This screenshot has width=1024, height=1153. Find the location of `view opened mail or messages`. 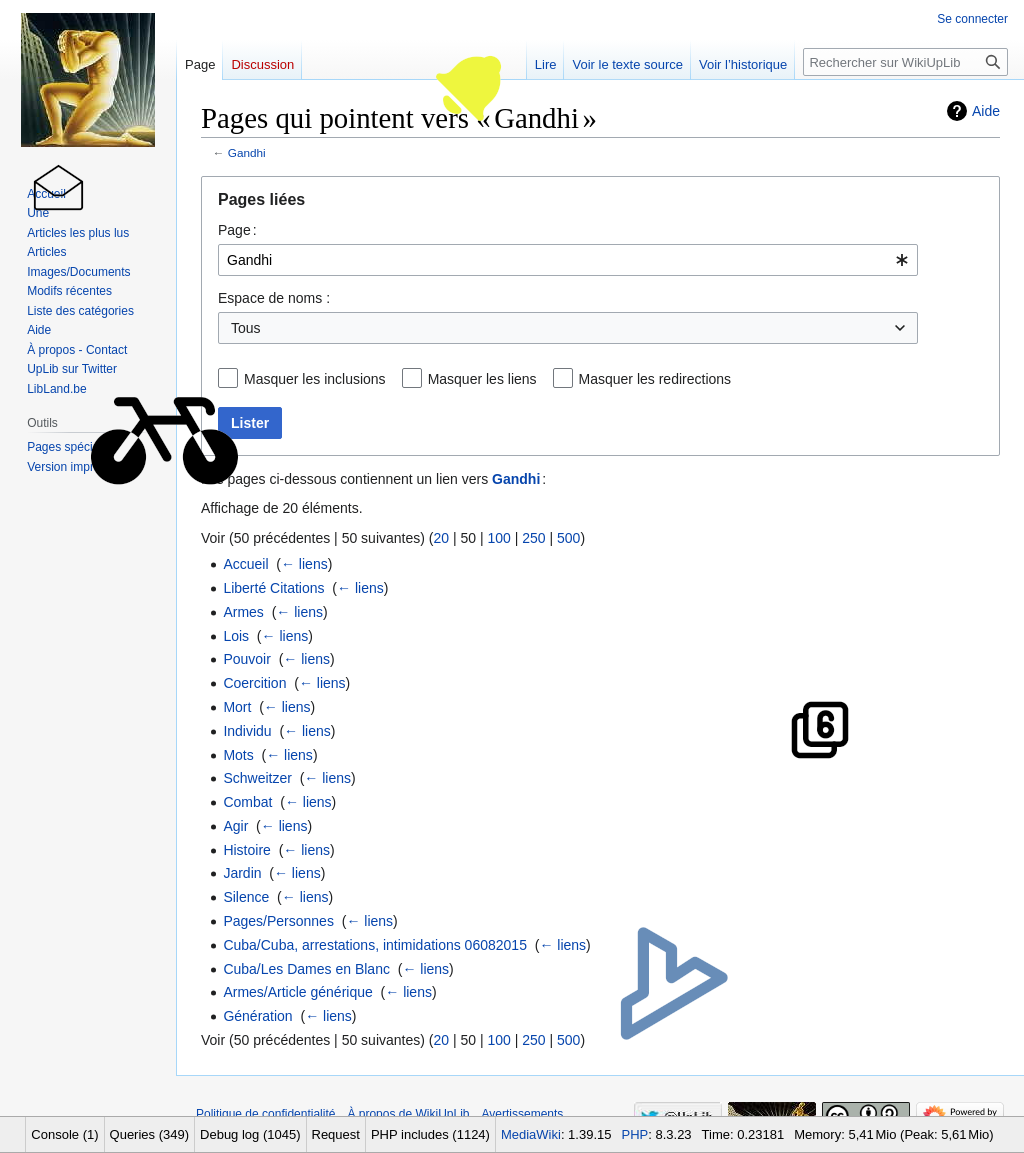

view opened mail or messages is located at coordinates (58, 189).